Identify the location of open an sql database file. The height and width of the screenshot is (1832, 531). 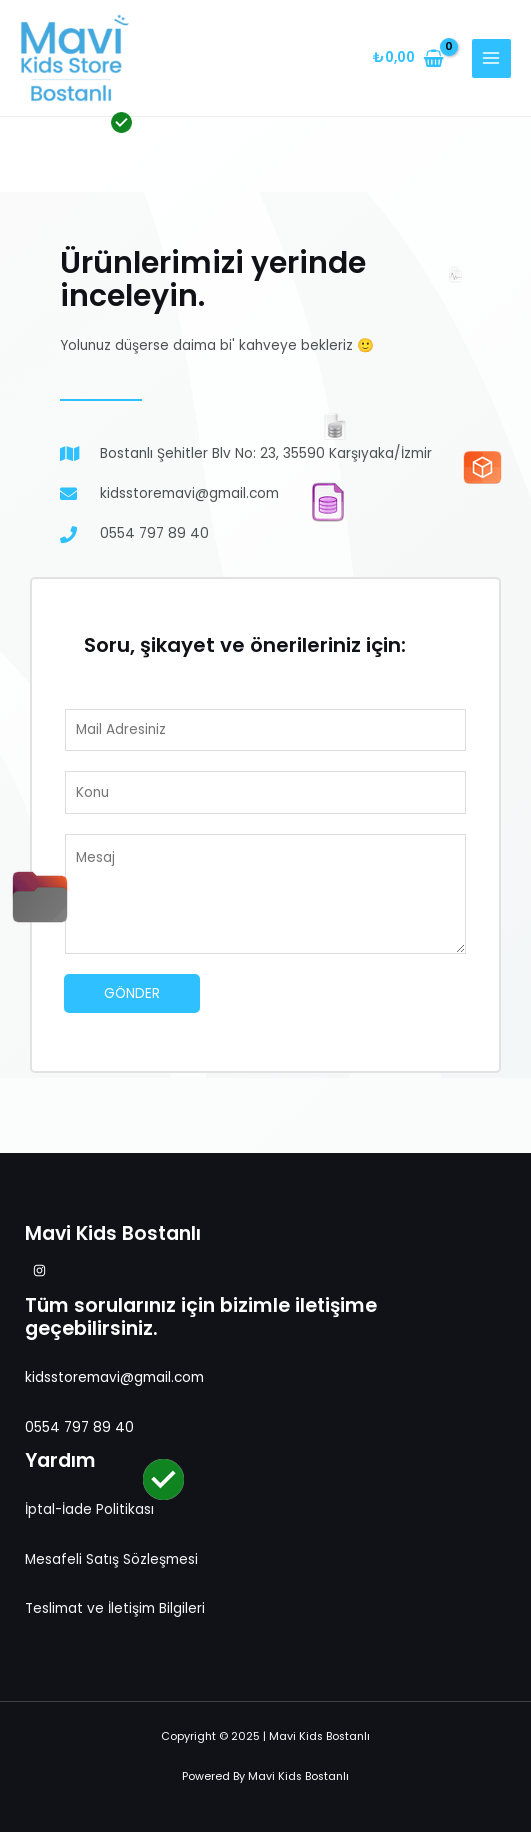
(335, 427).